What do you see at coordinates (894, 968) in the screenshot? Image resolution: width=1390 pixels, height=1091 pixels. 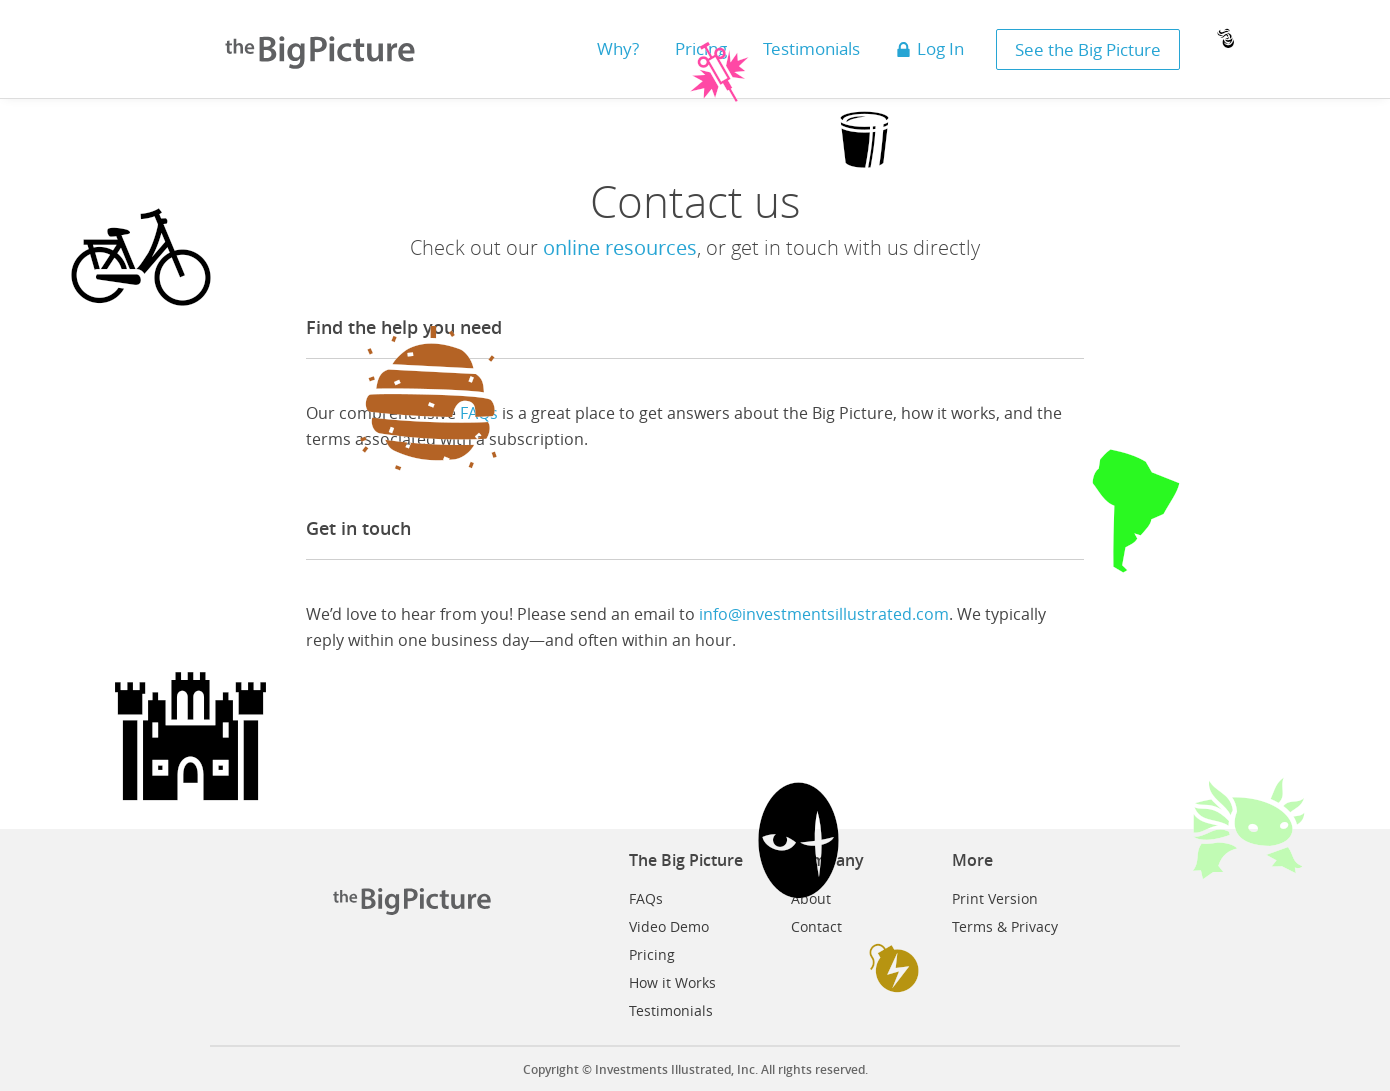 I see `activate an explosive or power attack ability` at bounding box center [894, 968].